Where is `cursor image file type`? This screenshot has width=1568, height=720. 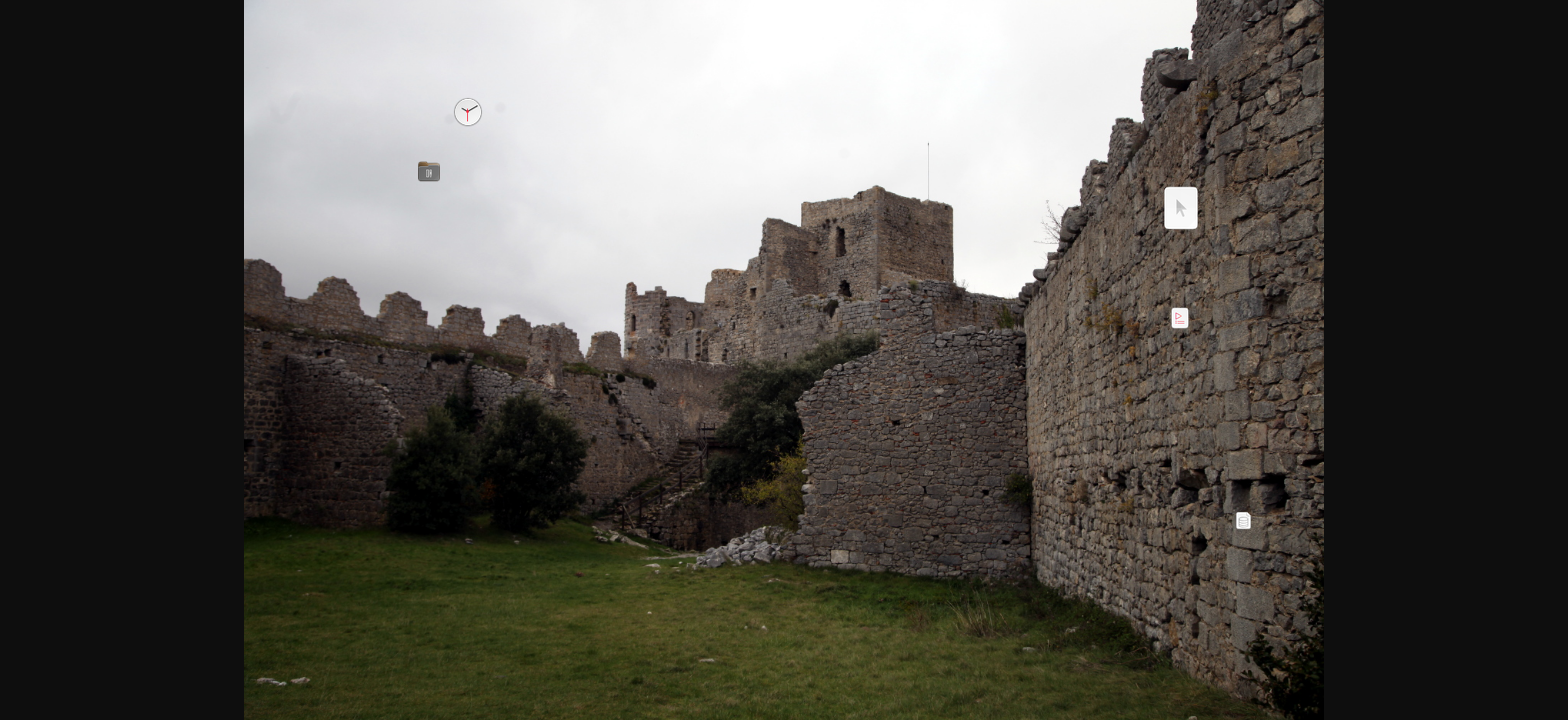 cursor image file type is located at coordinates (1181, 208).